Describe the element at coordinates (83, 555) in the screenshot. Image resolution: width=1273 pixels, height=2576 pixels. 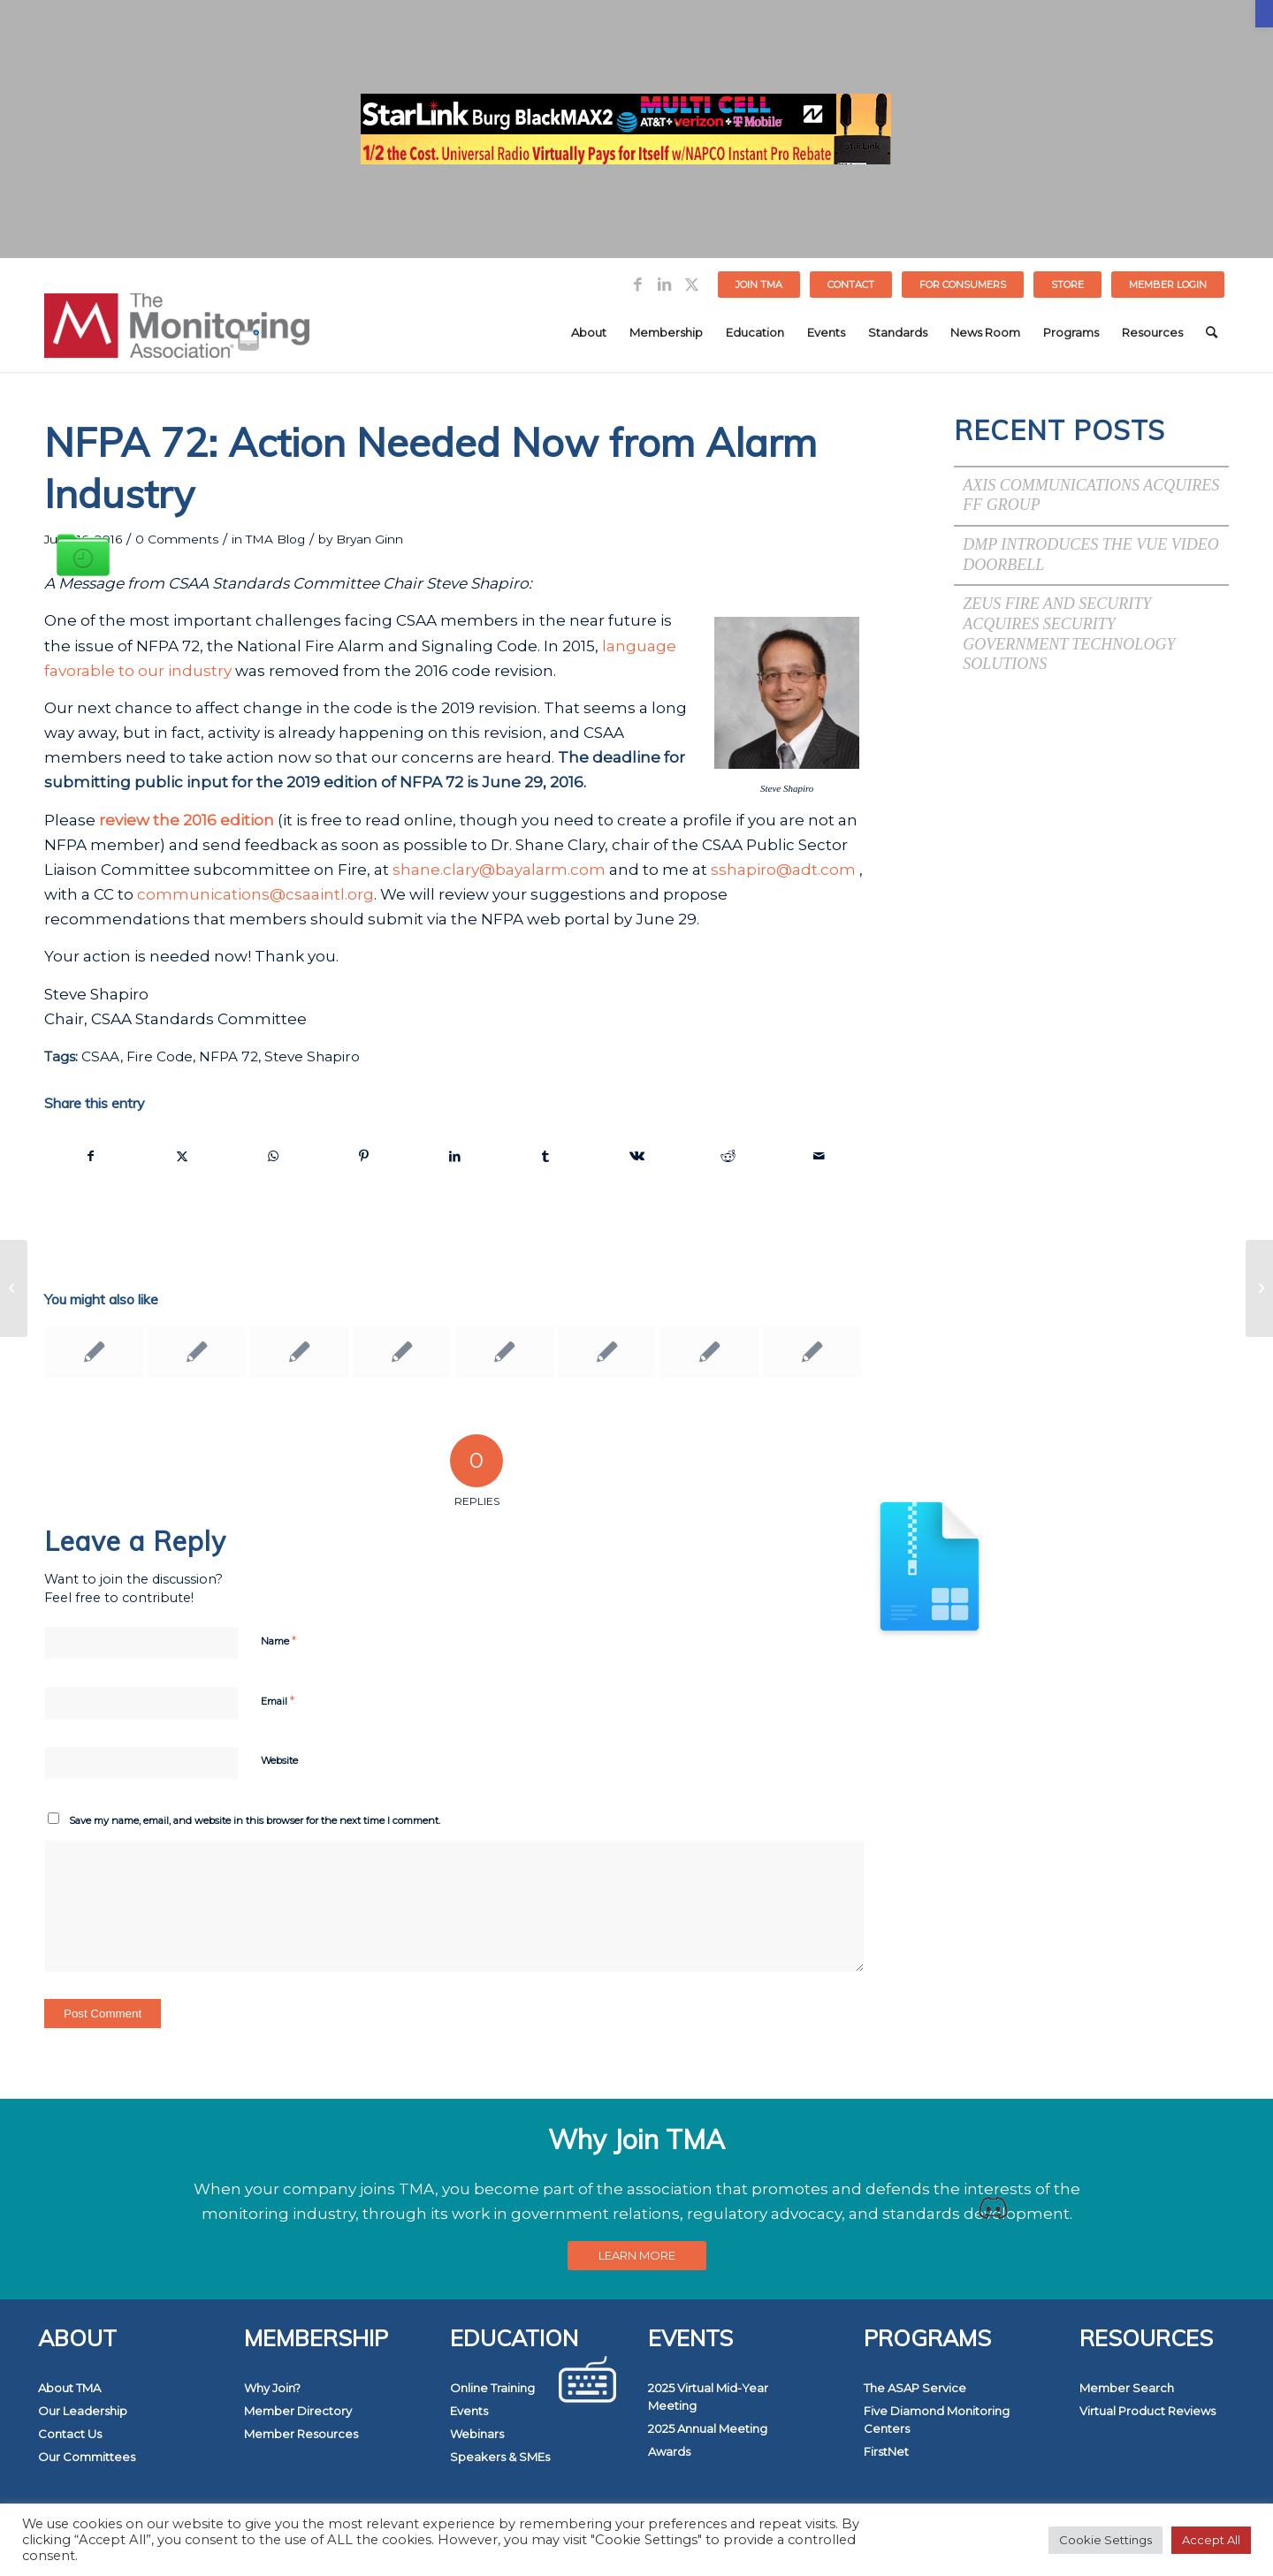
I see `access temporary files folder` at that location.